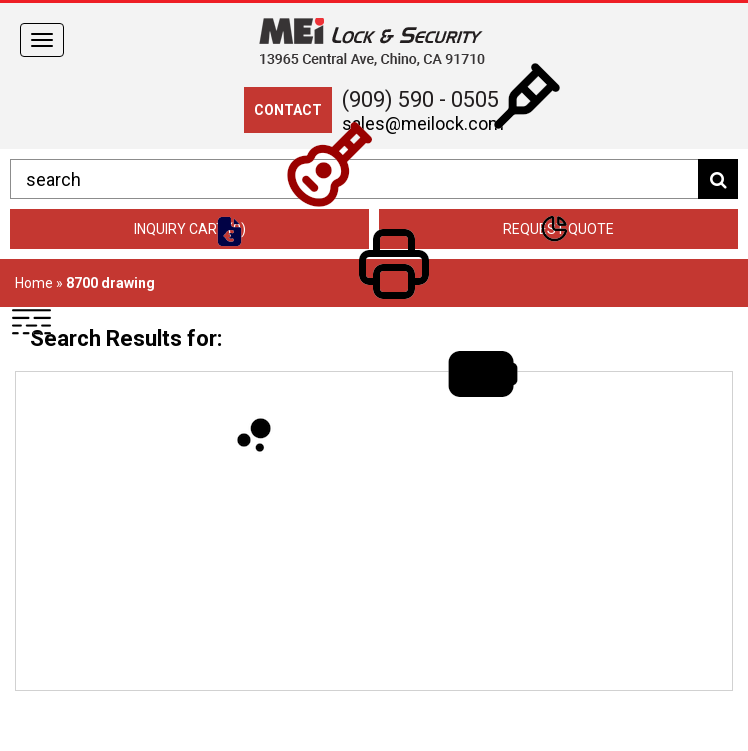 The width and height of the screenshot is (748, 751). What do you see at coordinates (554, 228) in the screenshot?
I see `view analytics or statistics breakdown` at bounding box center [554, 228].